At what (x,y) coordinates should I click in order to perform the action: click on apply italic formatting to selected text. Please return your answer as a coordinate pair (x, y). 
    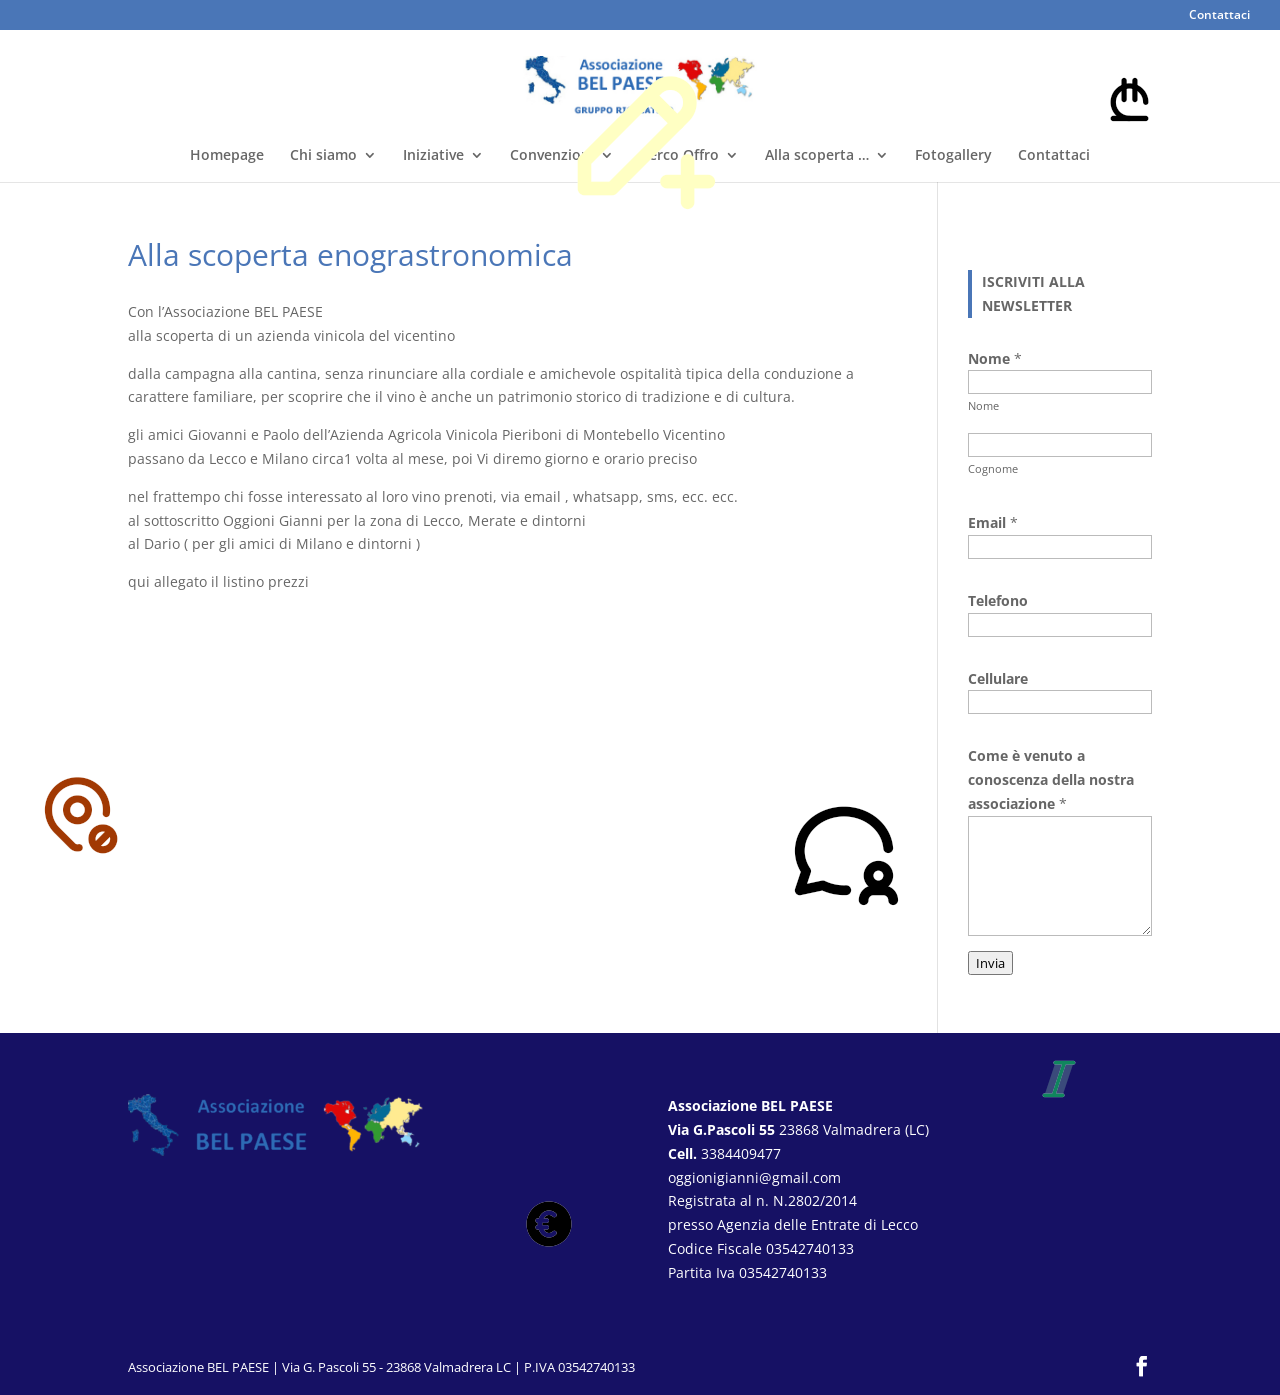
    Looking at the image, I should click on (1059, 1079).